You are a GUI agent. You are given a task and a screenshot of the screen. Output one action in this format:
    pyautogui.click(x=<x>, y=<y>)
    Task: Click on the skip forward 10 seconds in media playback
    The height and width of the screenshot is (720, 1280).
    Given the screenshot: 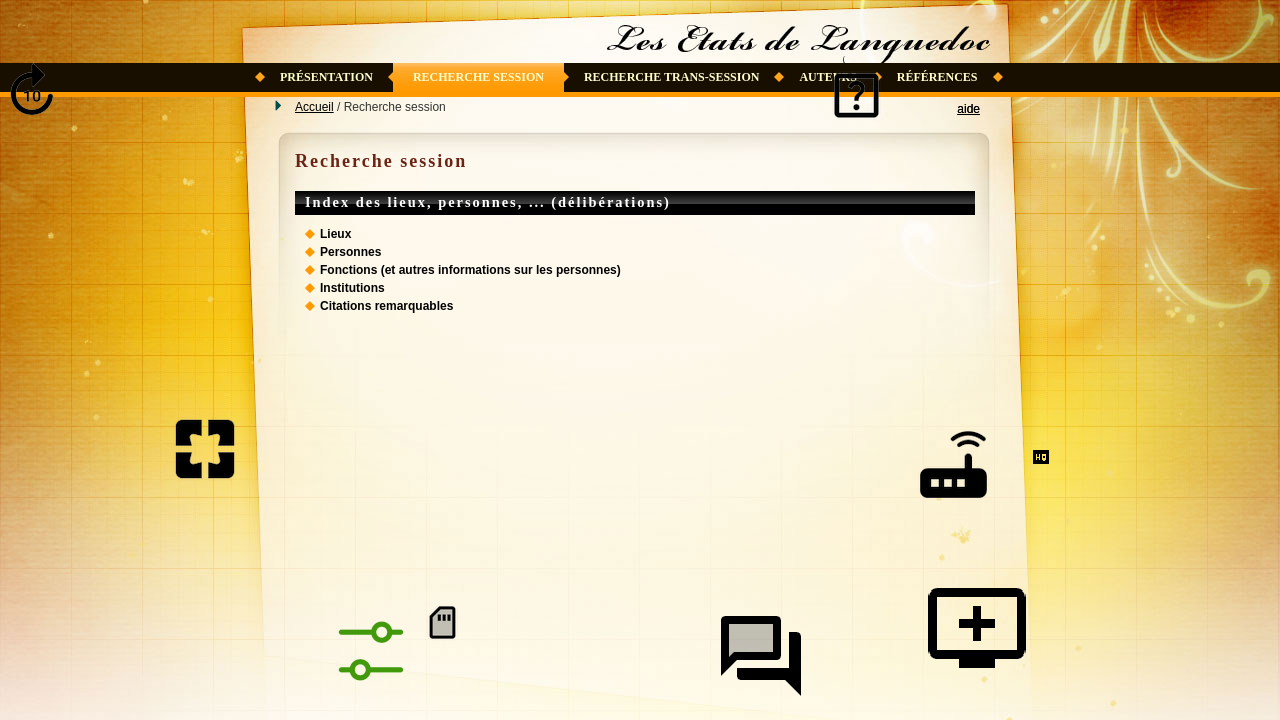 What is the action you would take?
    pyautogui.click(x=32, y=91)
    